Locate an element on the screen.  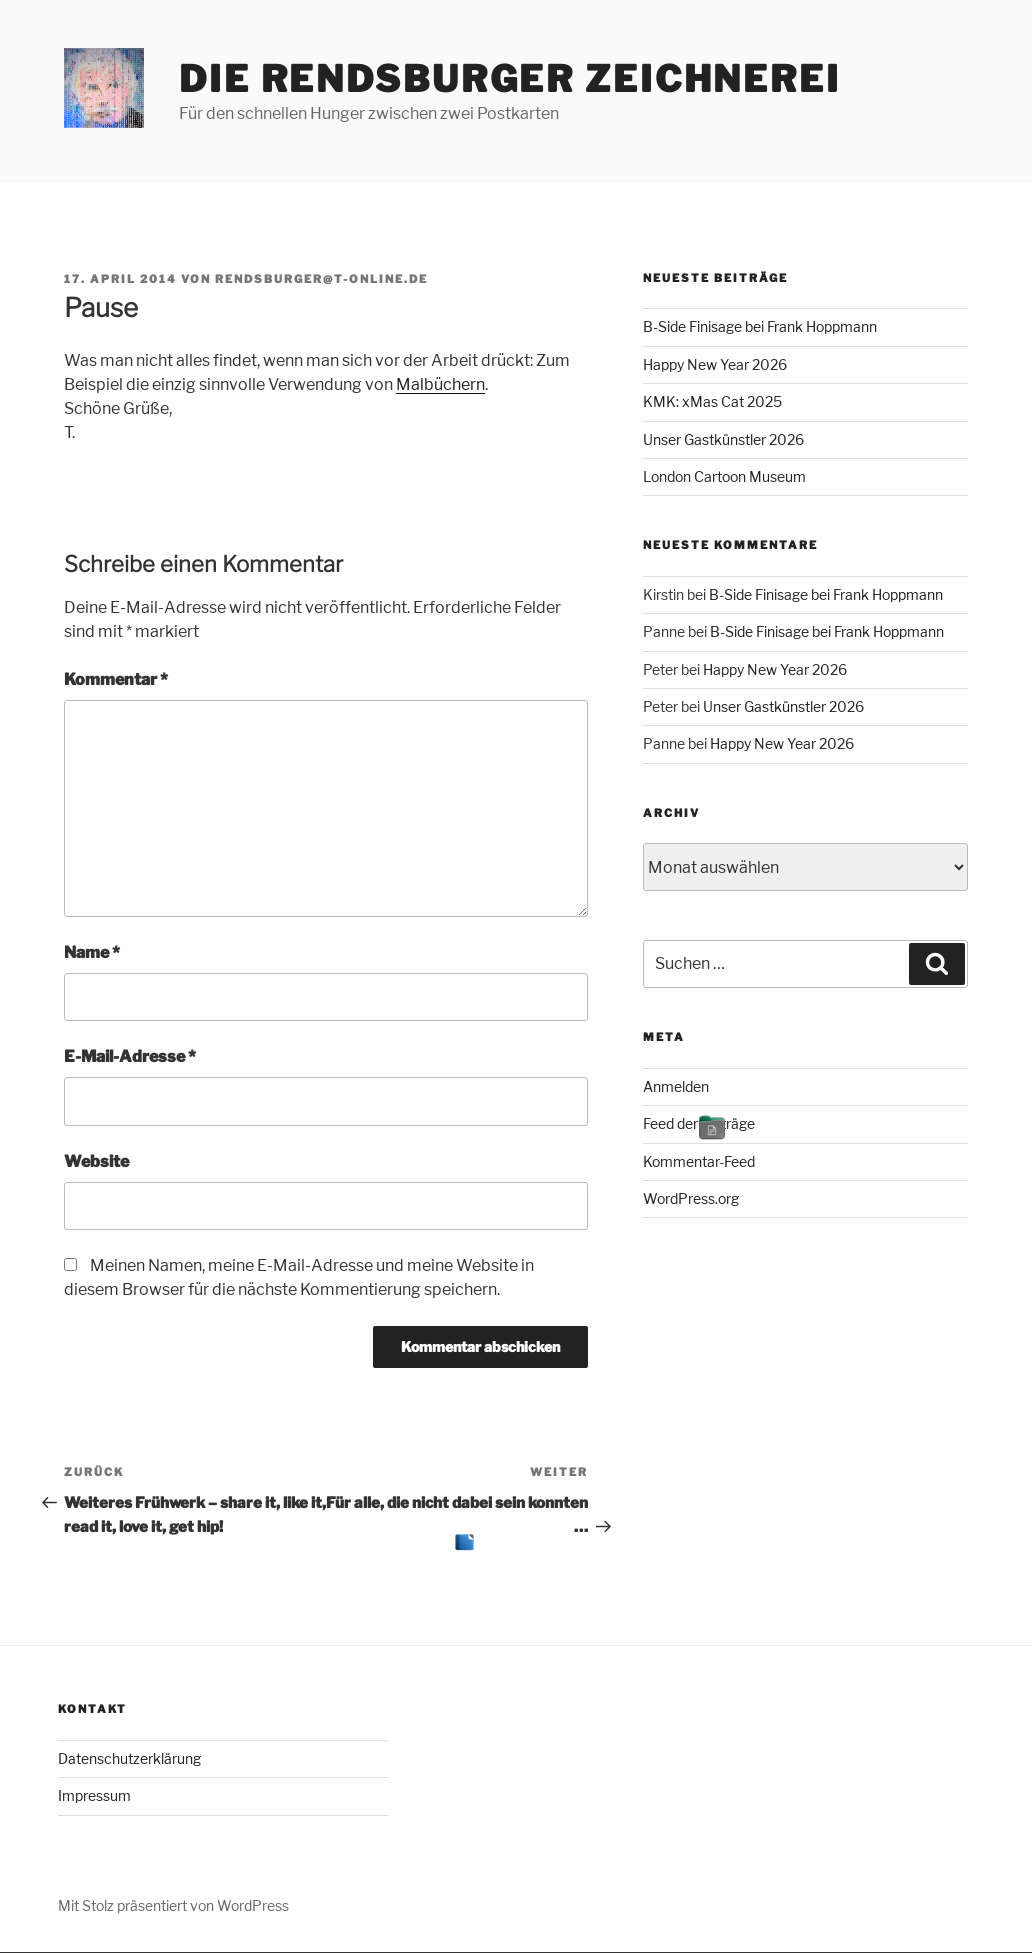
open your documents folder is located at coordinates (712, 1127).